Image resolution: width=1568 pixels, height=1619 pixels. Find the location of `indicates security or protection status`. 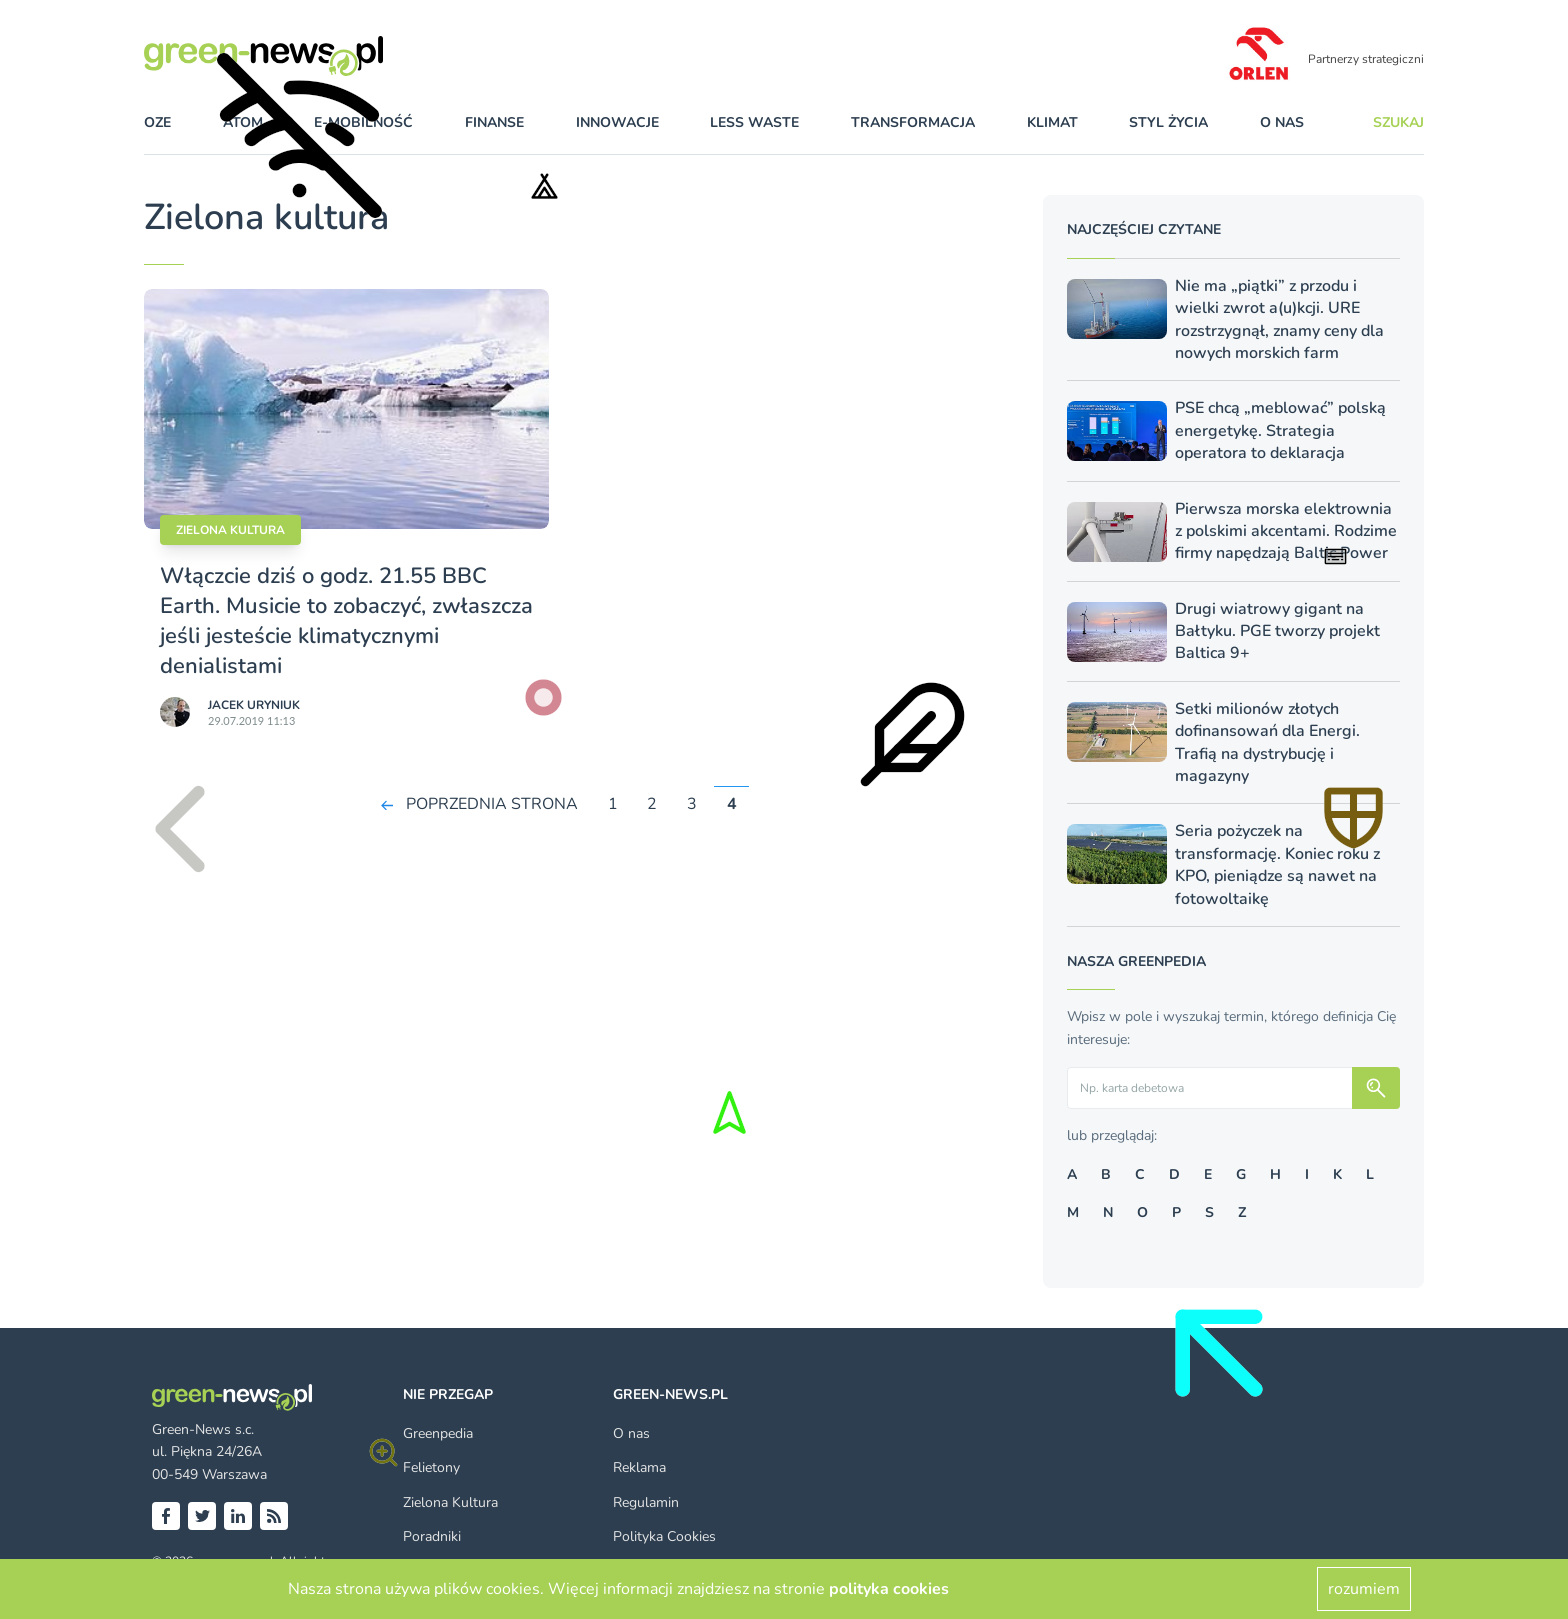

indicates security or protection status is located at coordinates (1353, 814).